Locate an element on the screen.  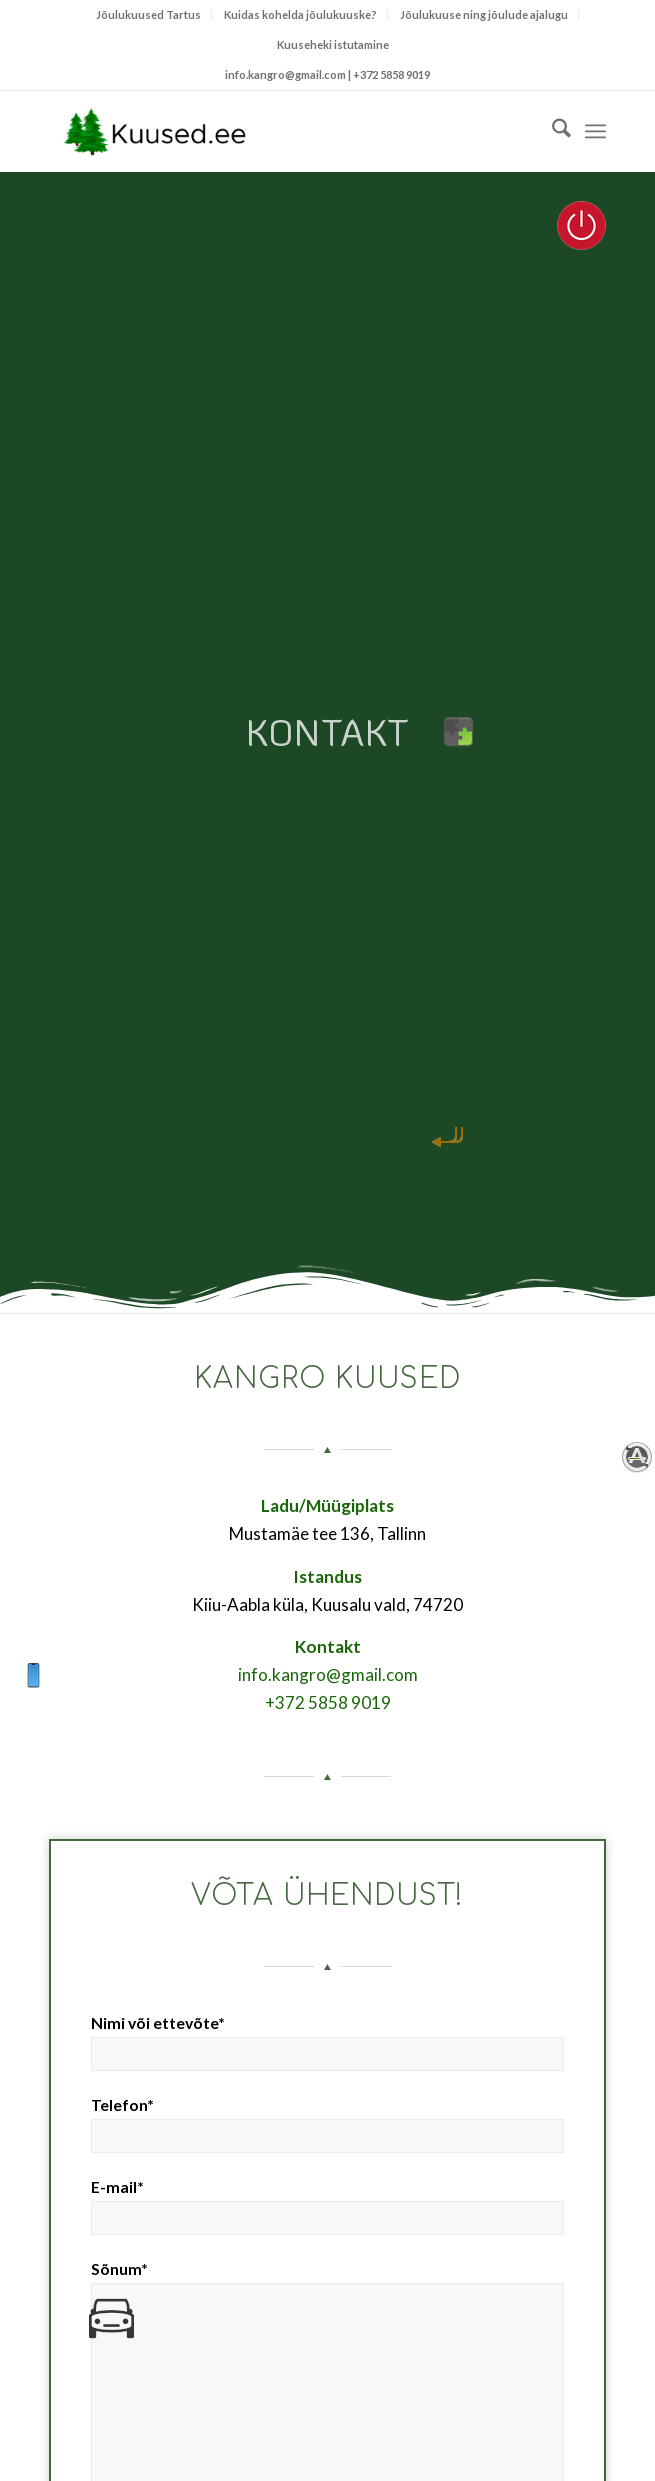
reply to all recipients in an email thread is located at coordinates (447, 1135).